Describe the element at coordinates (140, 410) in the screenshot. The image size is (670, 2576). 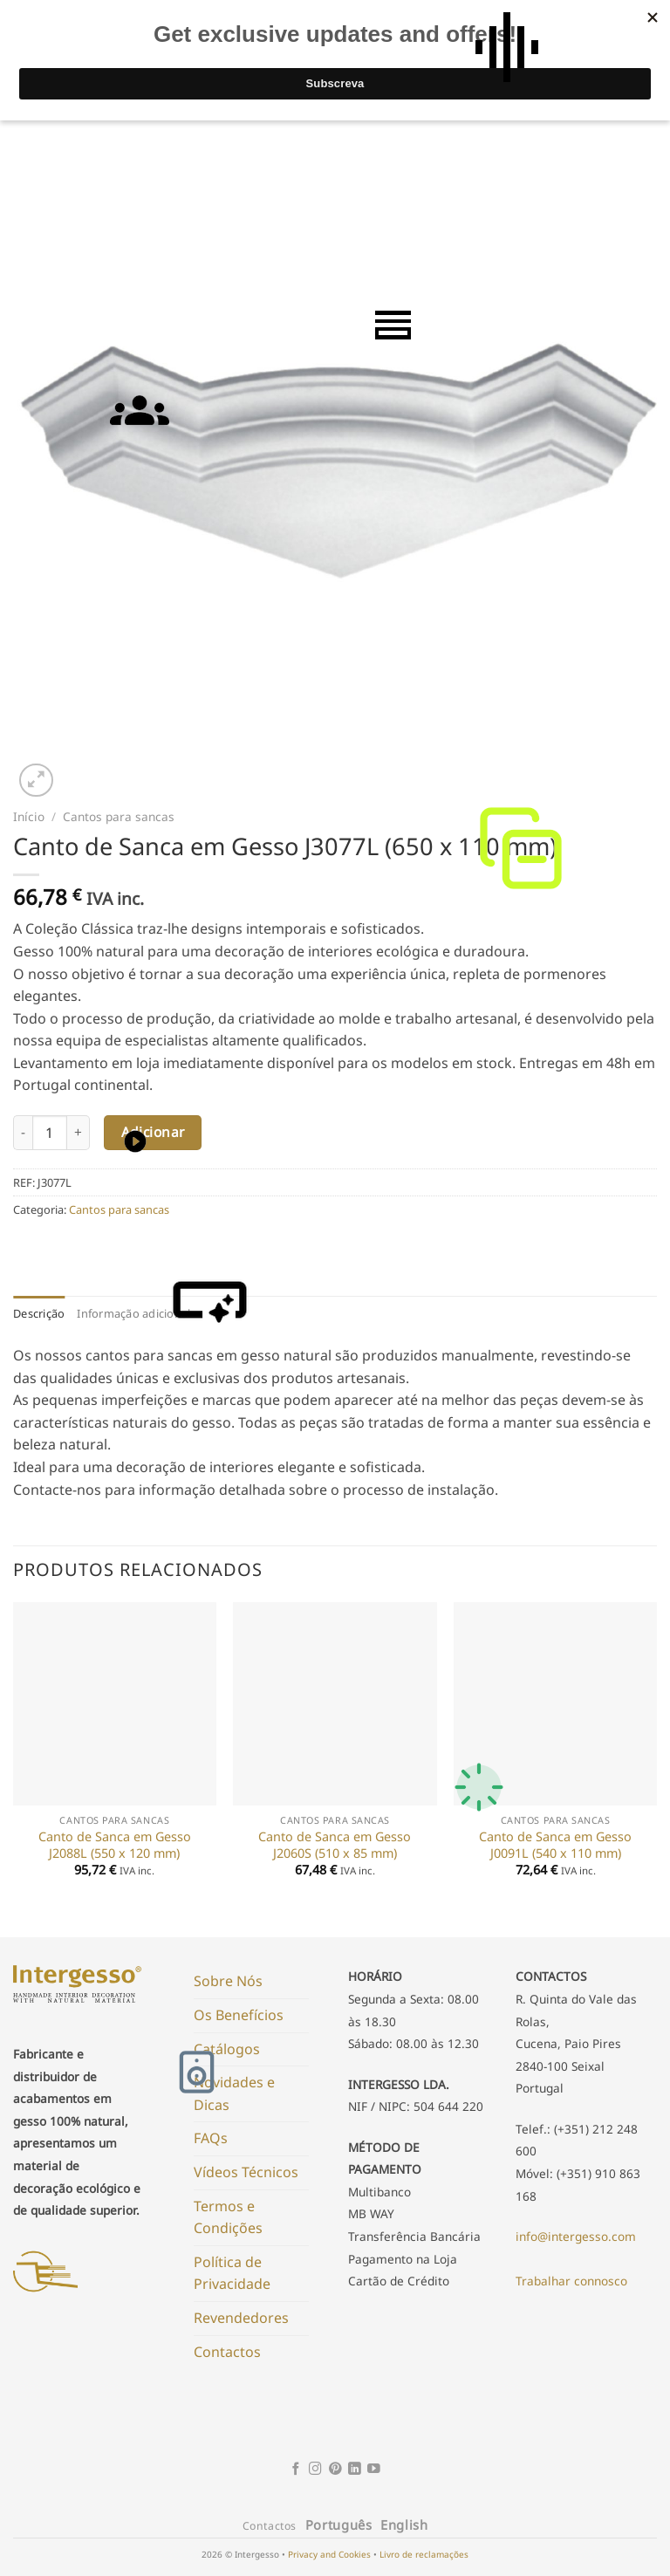
I see `view or manage groups` at that location.